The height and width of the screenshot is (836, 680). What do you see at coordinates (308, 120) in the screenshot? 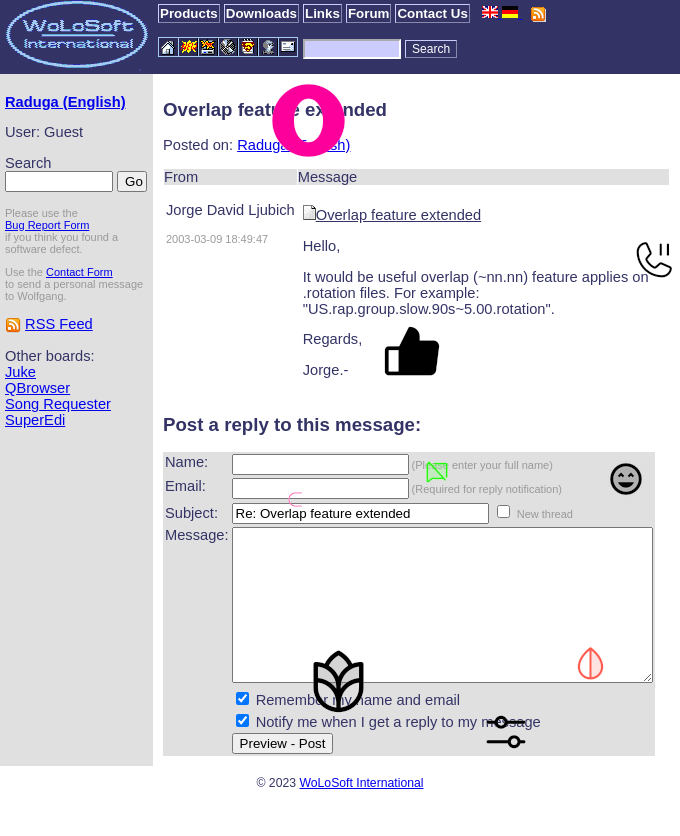
I see `open Opera browser` at bounding box center [308, 120].